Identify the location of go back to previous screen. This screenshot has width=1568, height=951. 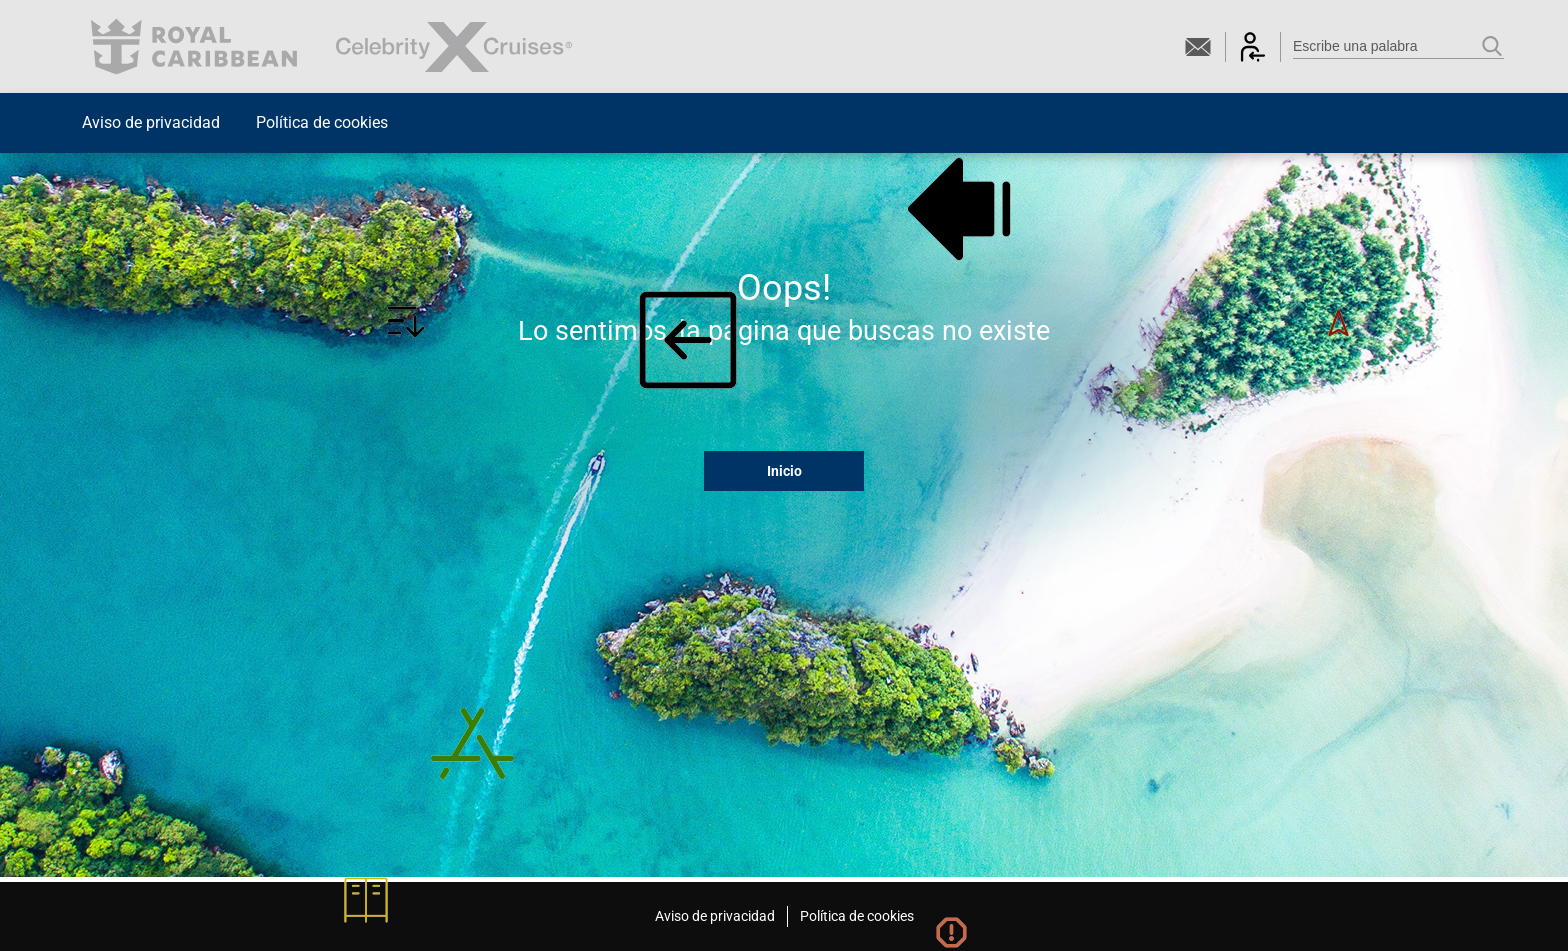
(963, 209).